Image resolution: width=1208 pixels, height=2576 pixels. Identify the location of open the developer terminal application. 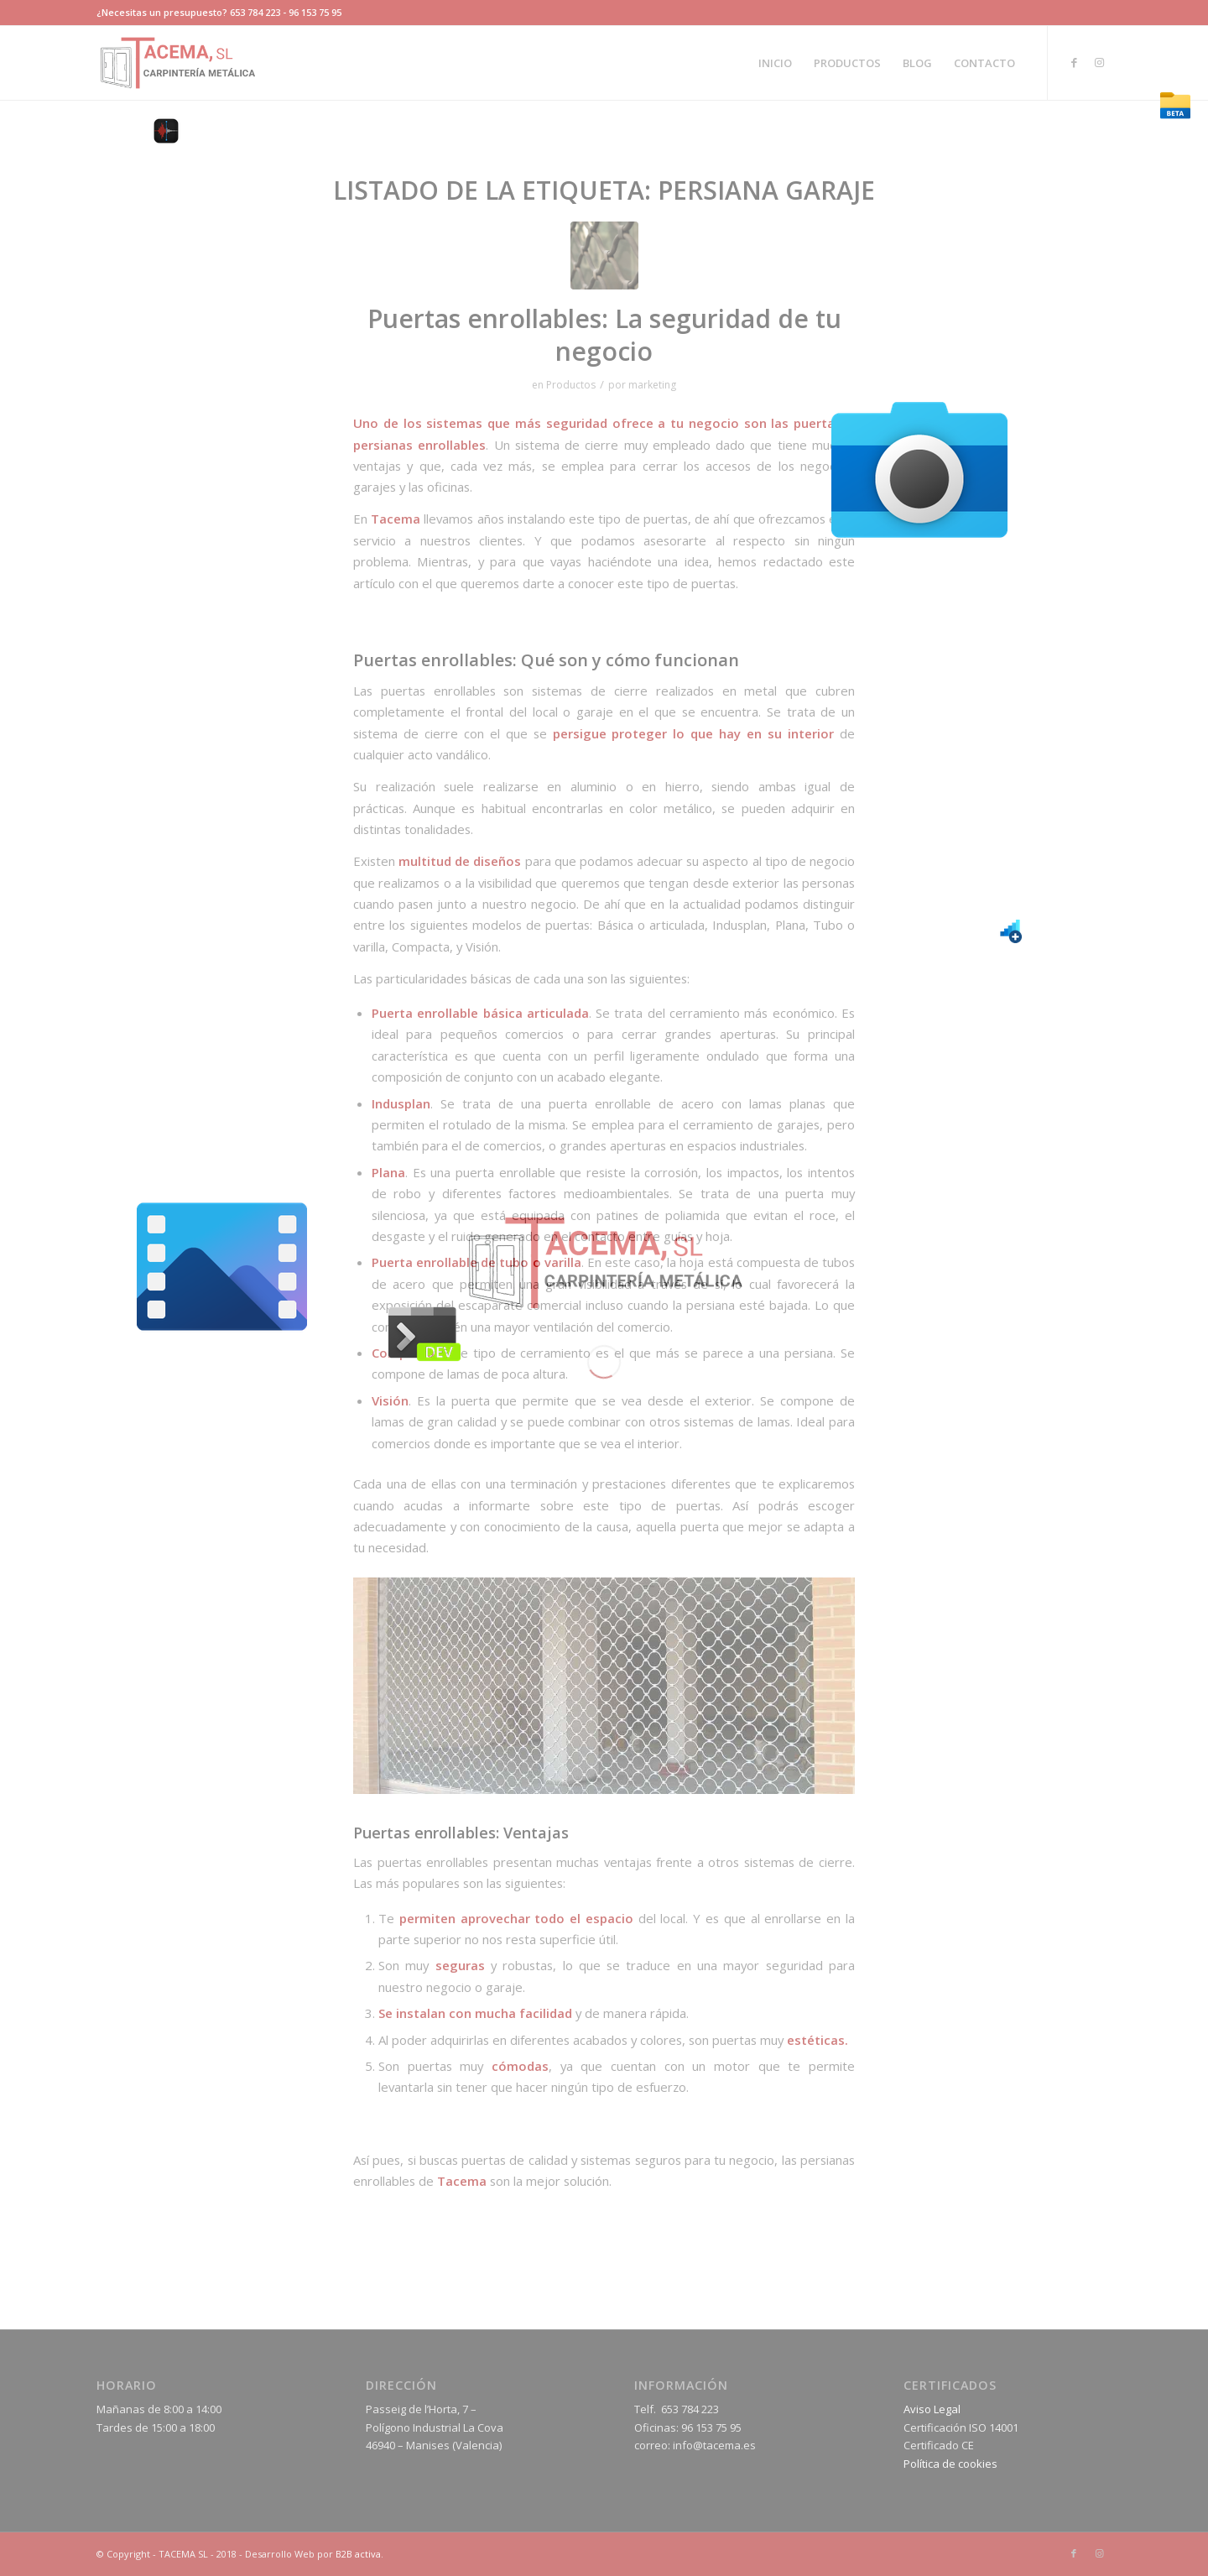
(424, 1332).